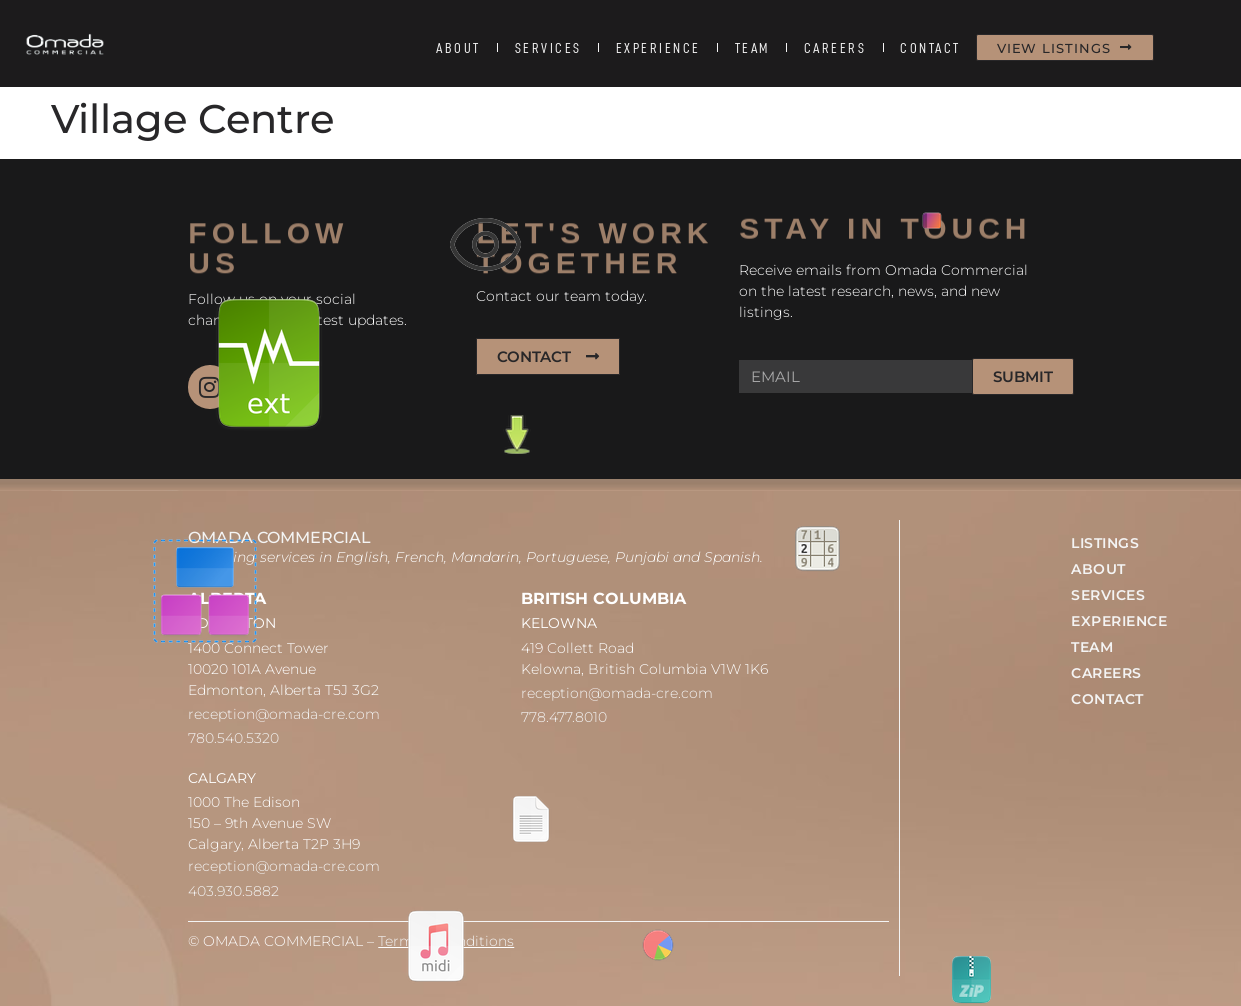 This screenshot has height=1006, width=1241. Describe the element at coordinates (436, 946) in the screenshot. I see `a midi audio file` at that location.